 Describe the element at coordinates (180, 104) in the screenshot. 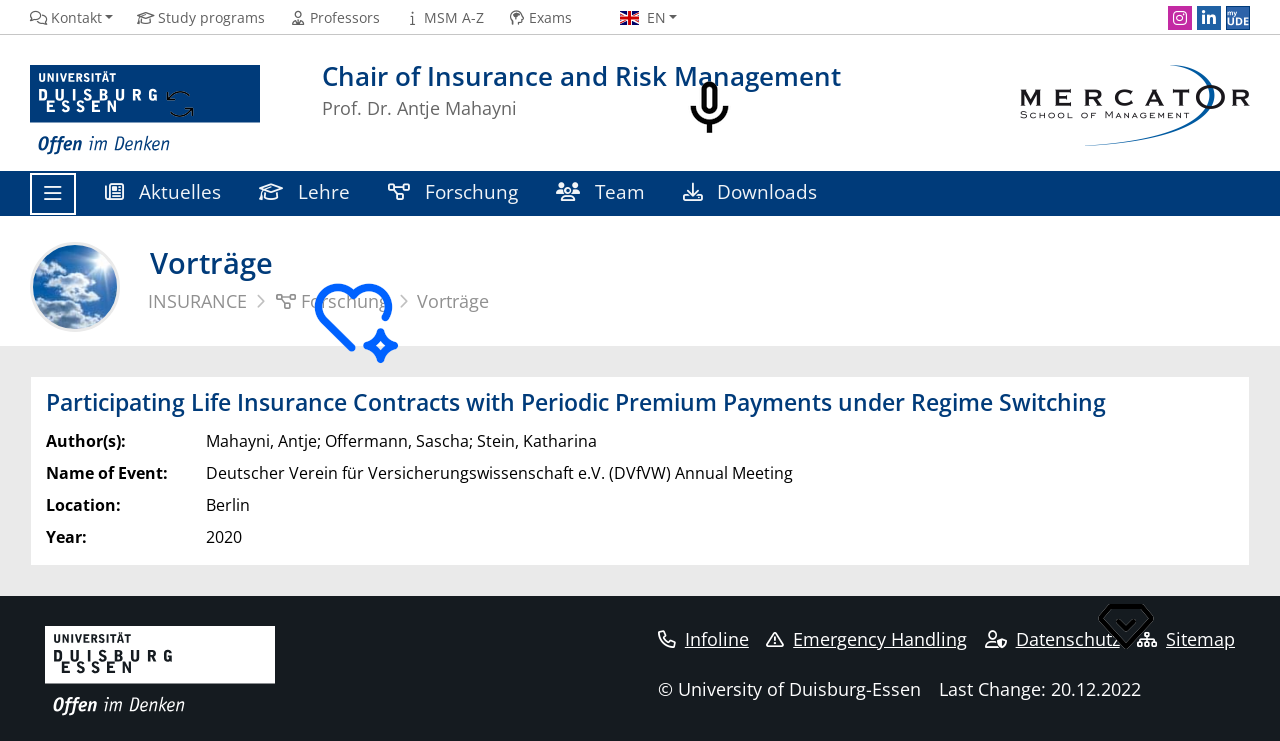

I see `refresh or reload content` at that location.